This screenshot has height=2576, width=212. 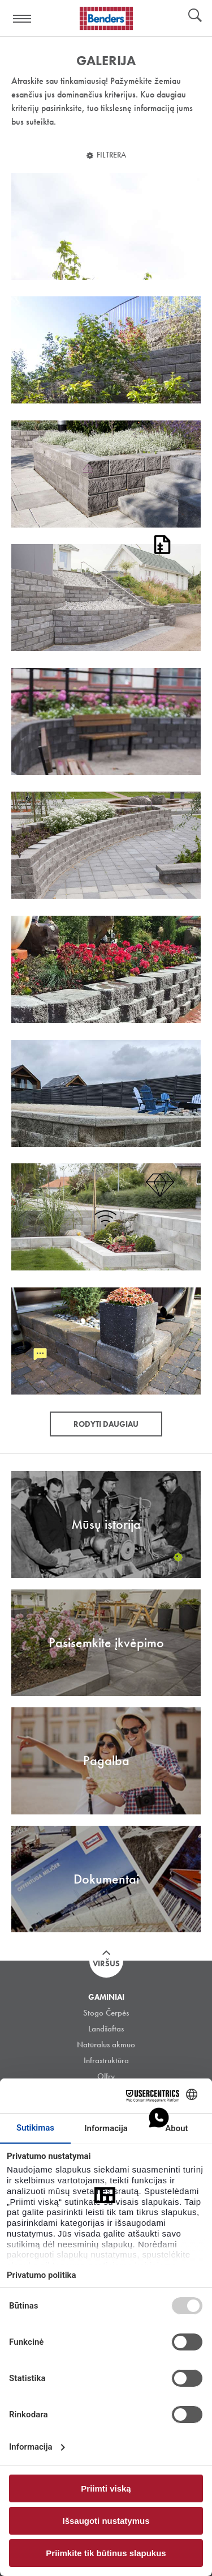 What do you see at coordinates (160, 1185) in the screenshot?
I see `open sketch design app` at bounding box center [160, 1185].